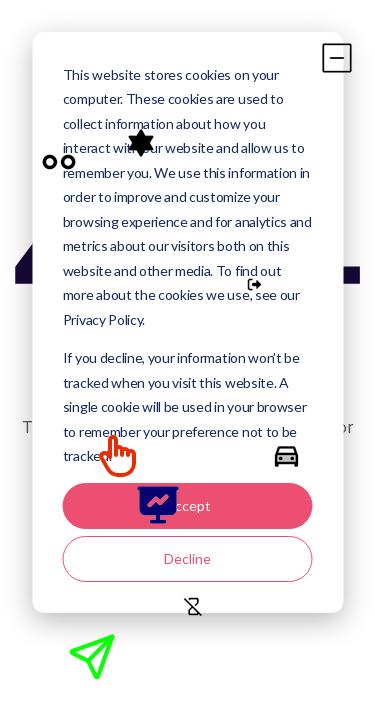 Image resolution: width=375 pixels, height=720 pixels. Describe the element at coordinates (158, 505) in the screenshot. I see `start a presentation or slideshow` at that location.